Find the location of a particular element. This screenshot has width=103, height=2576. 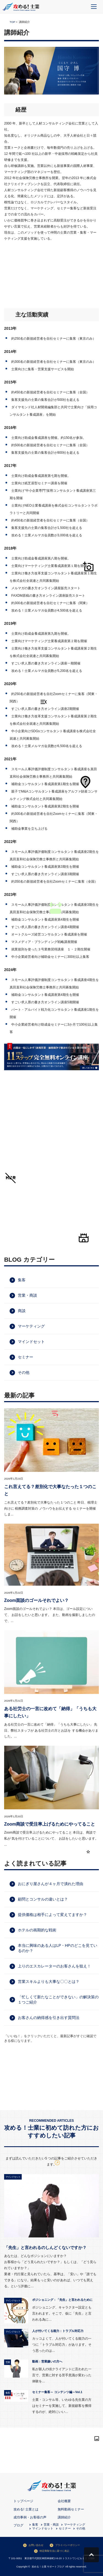

access castle or fortress-themed game is located at coordinates (83, 1238).